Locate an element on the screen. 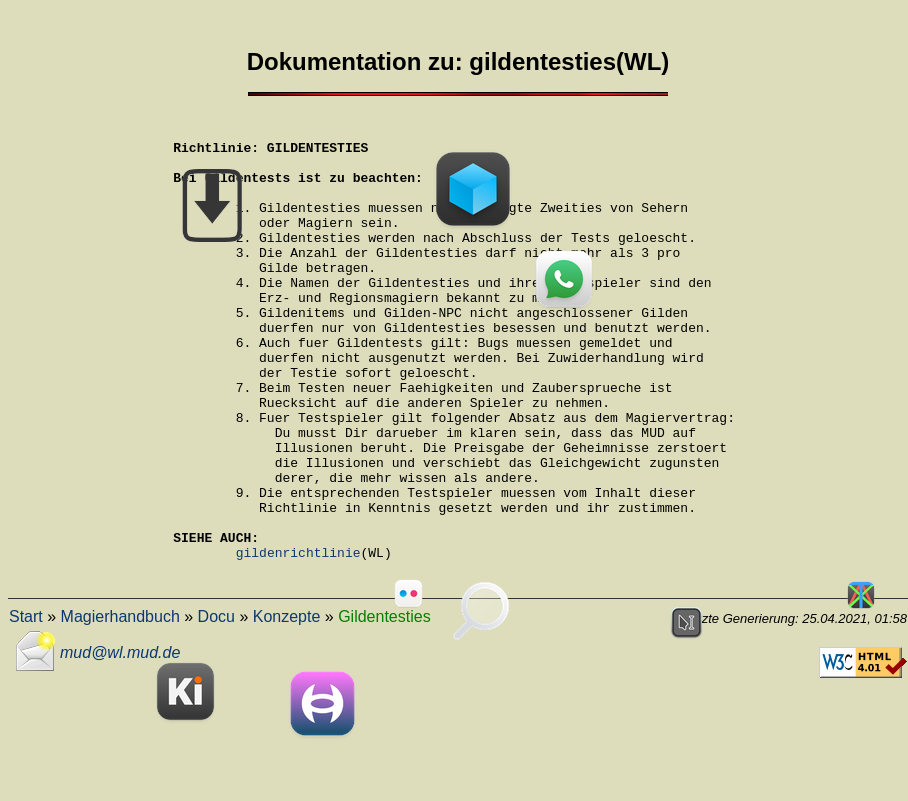 The height and width of the screenshot is (801, 908). open awf application is located at coordinates (473, 189).